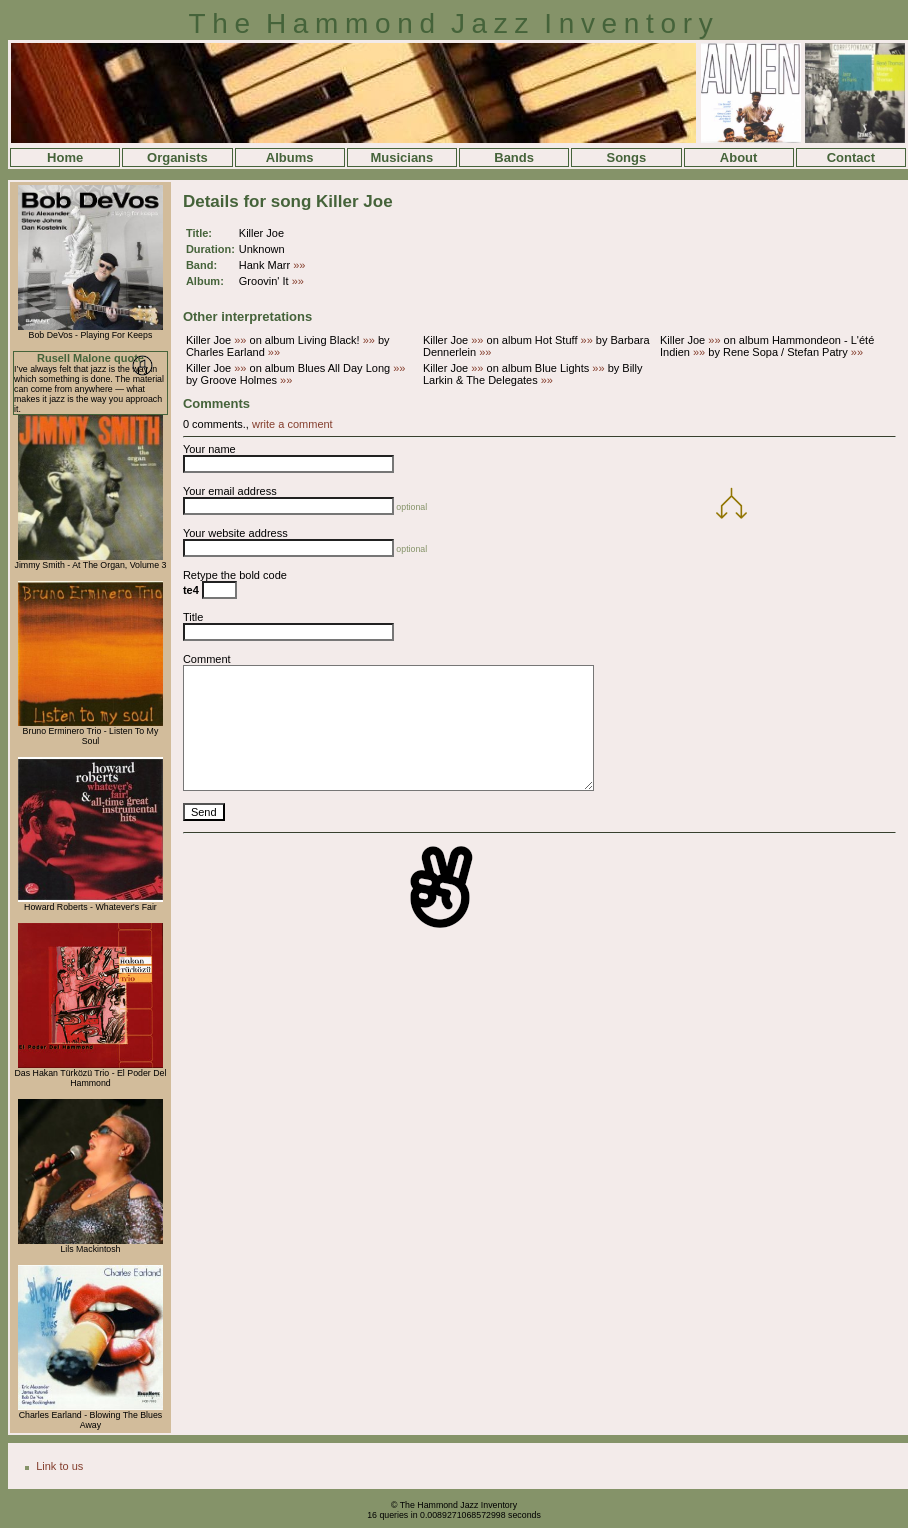 The width and height of the screenshot is (908, 1528). Describe the element at coordinates (142, 365) in the screenshot. I see `activate highlighter tool` at that location.